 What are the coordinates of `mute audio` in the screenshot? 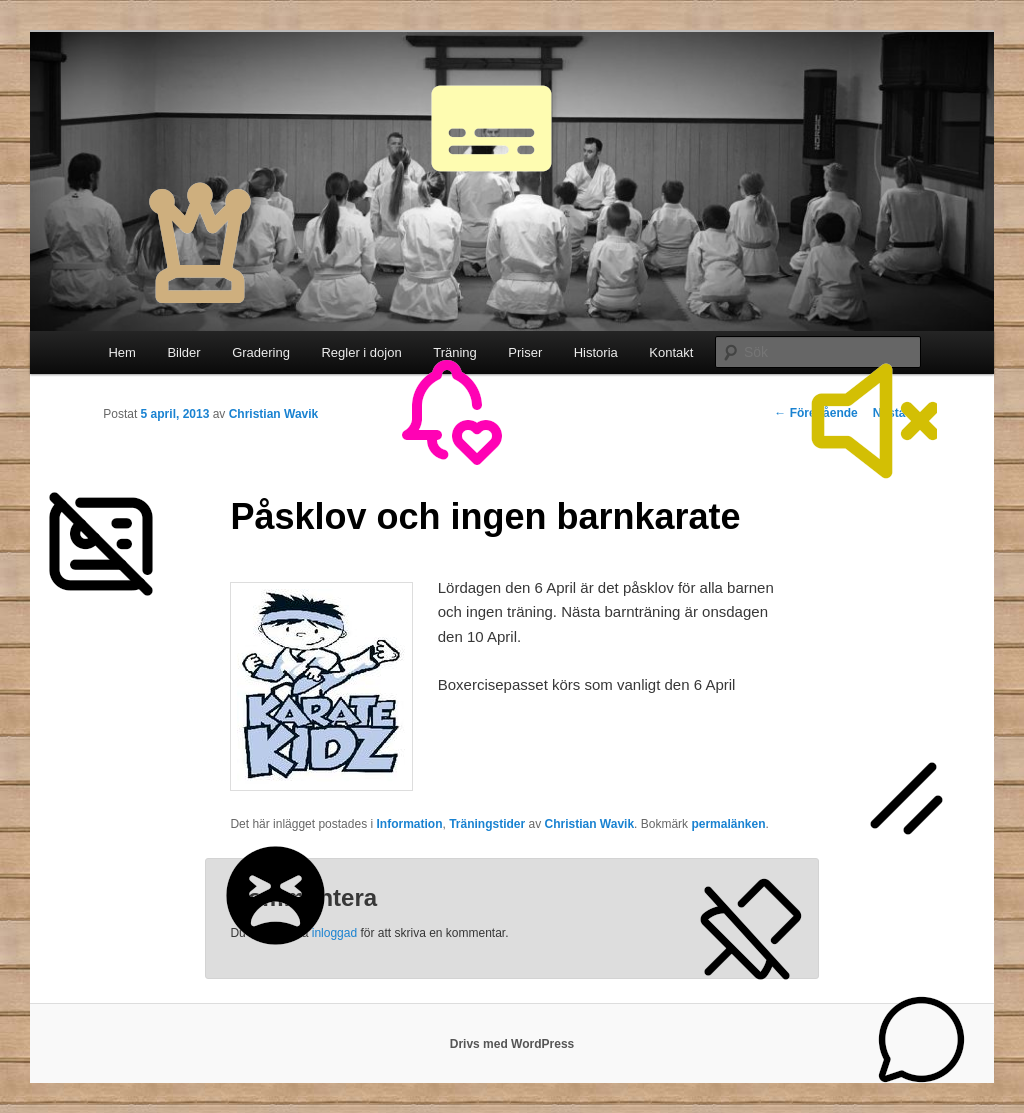 It's located at (869, 421).